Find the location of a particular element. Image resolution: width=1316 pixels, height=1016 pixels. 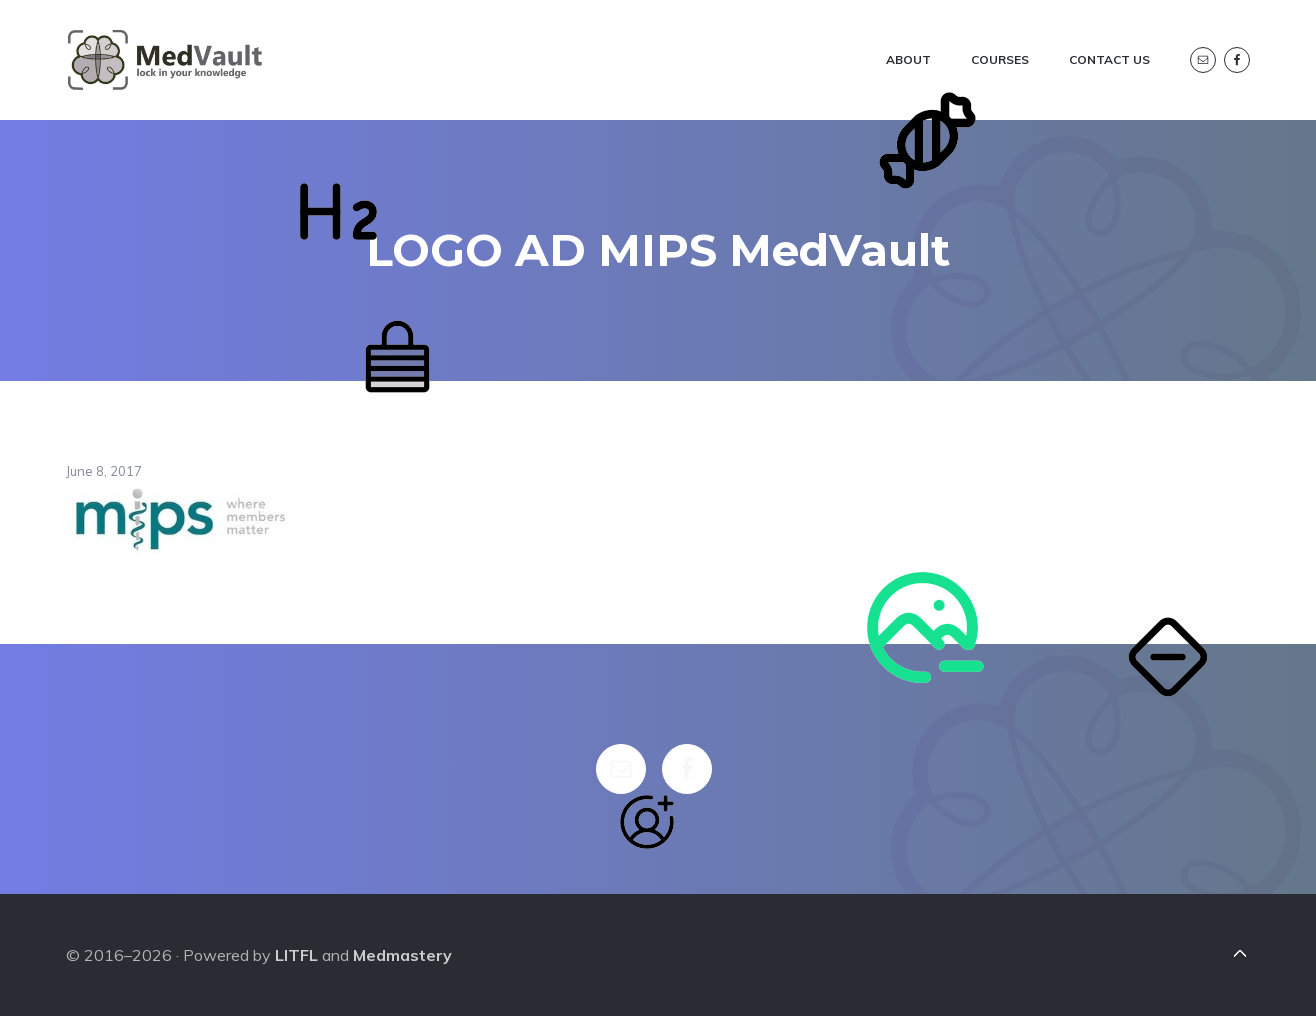

access candy crush or similar game is located at coordinates (927, 140).